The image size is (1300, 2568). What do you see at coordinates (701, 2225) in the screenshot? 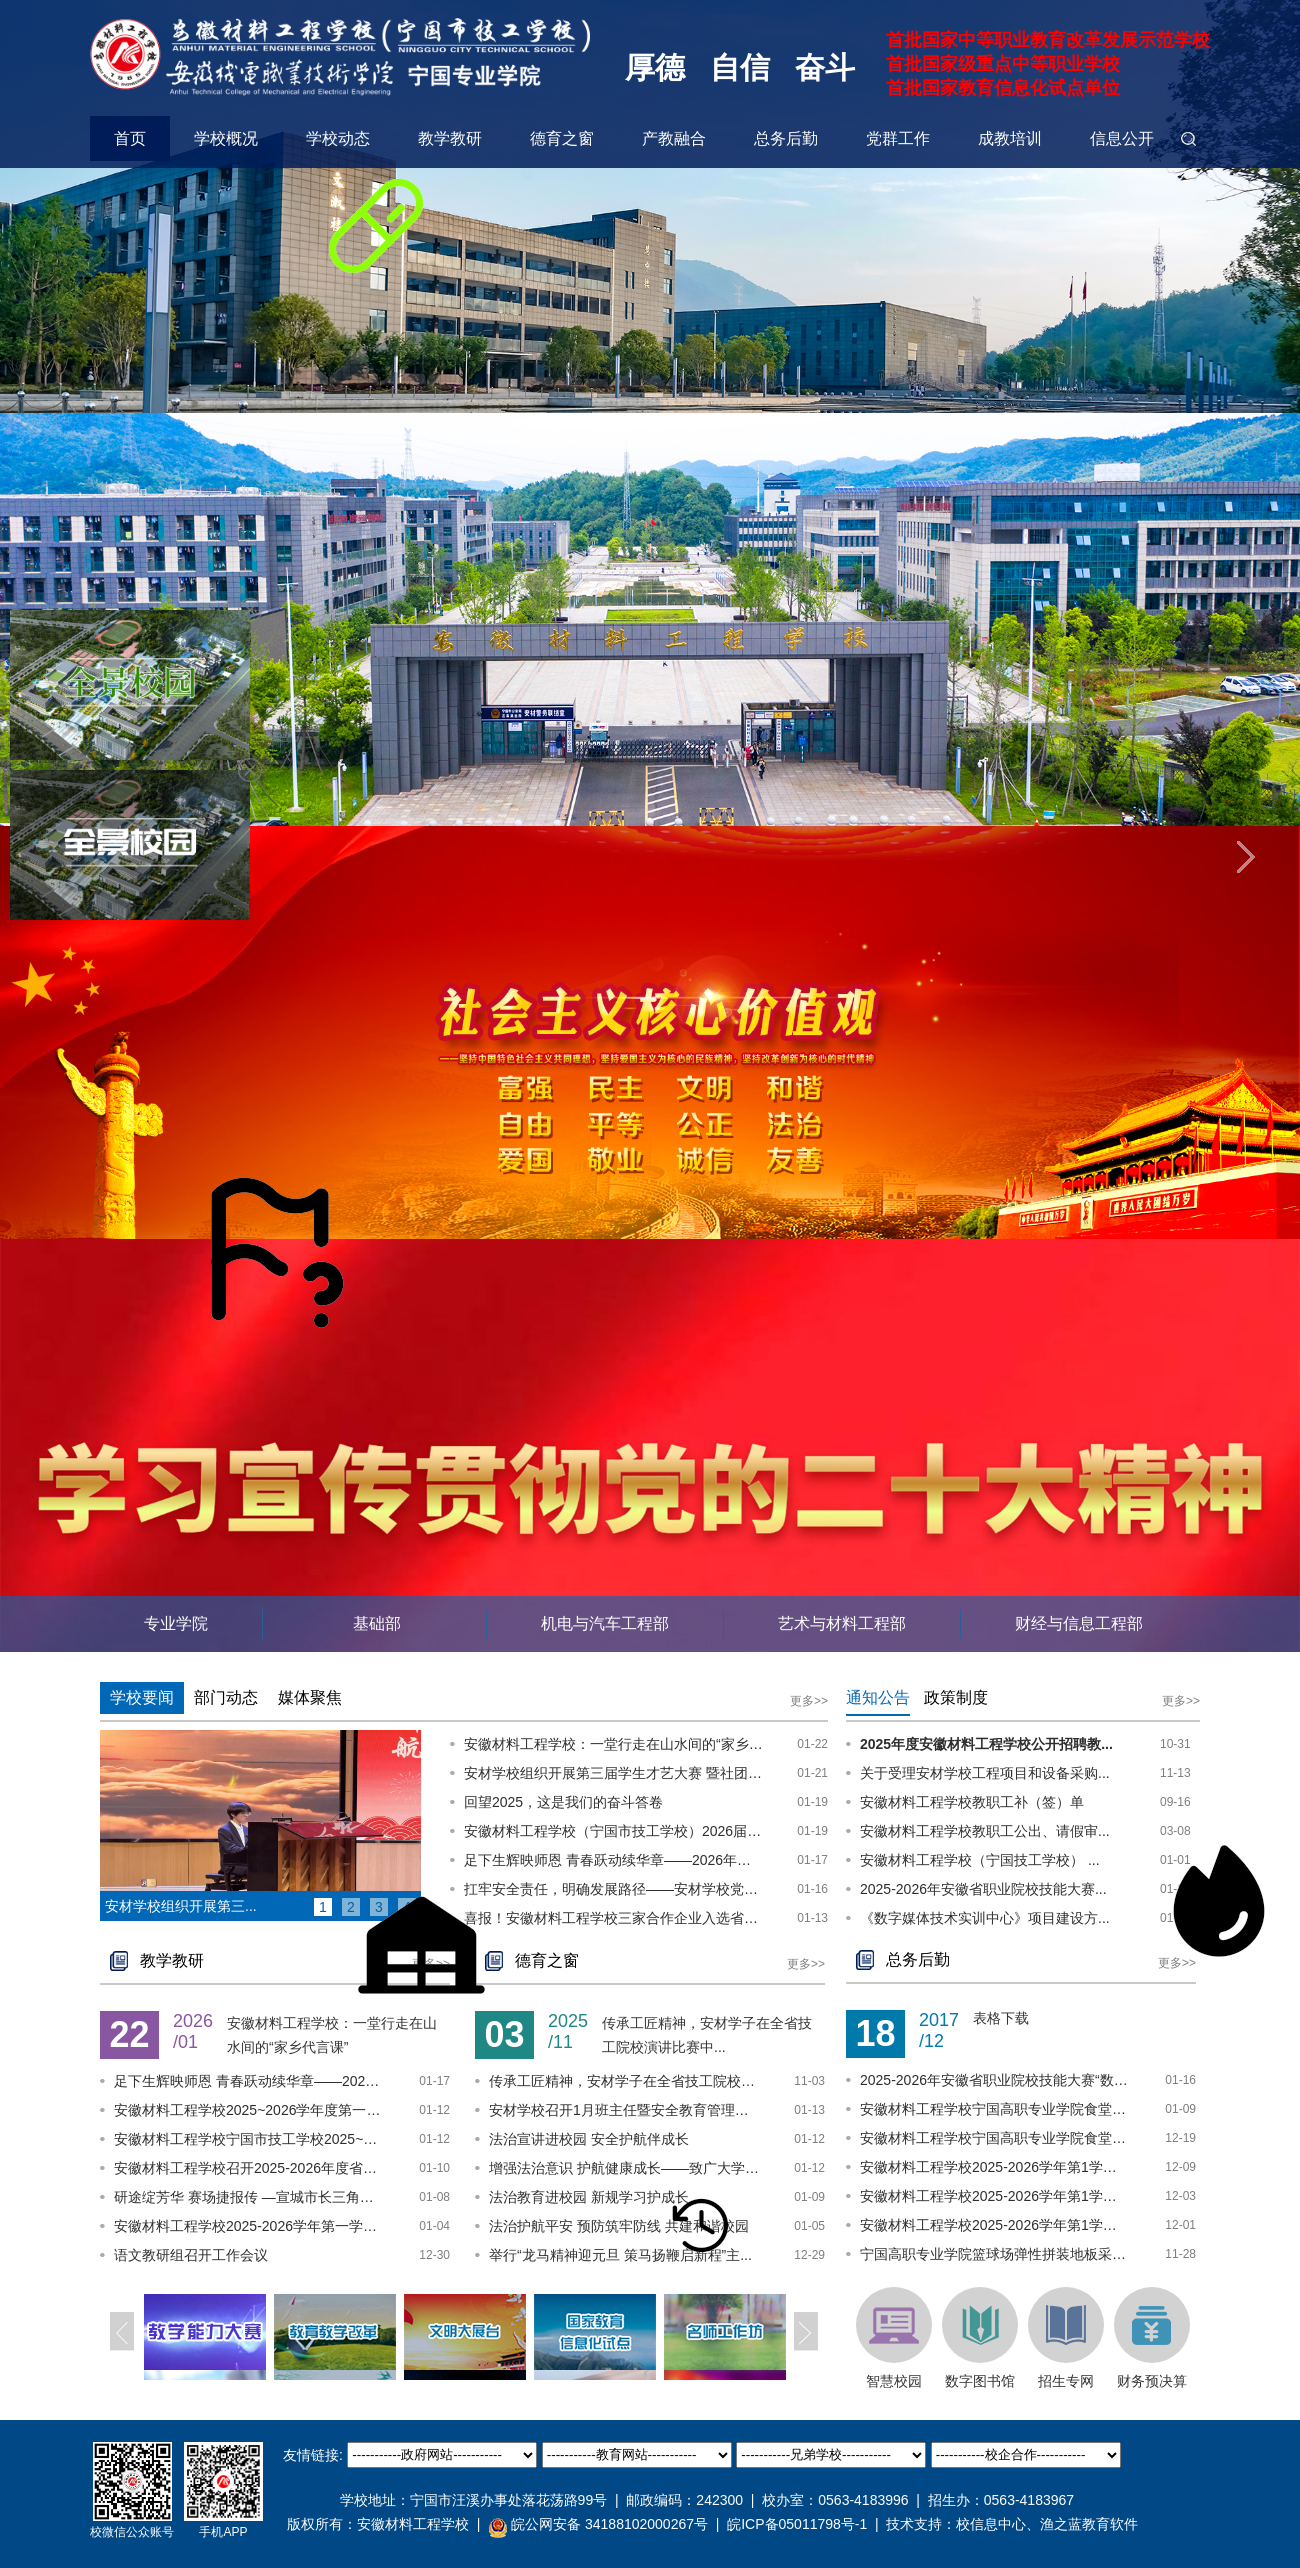
I see `view history or recent activity` at bounding box center [701, 2225].